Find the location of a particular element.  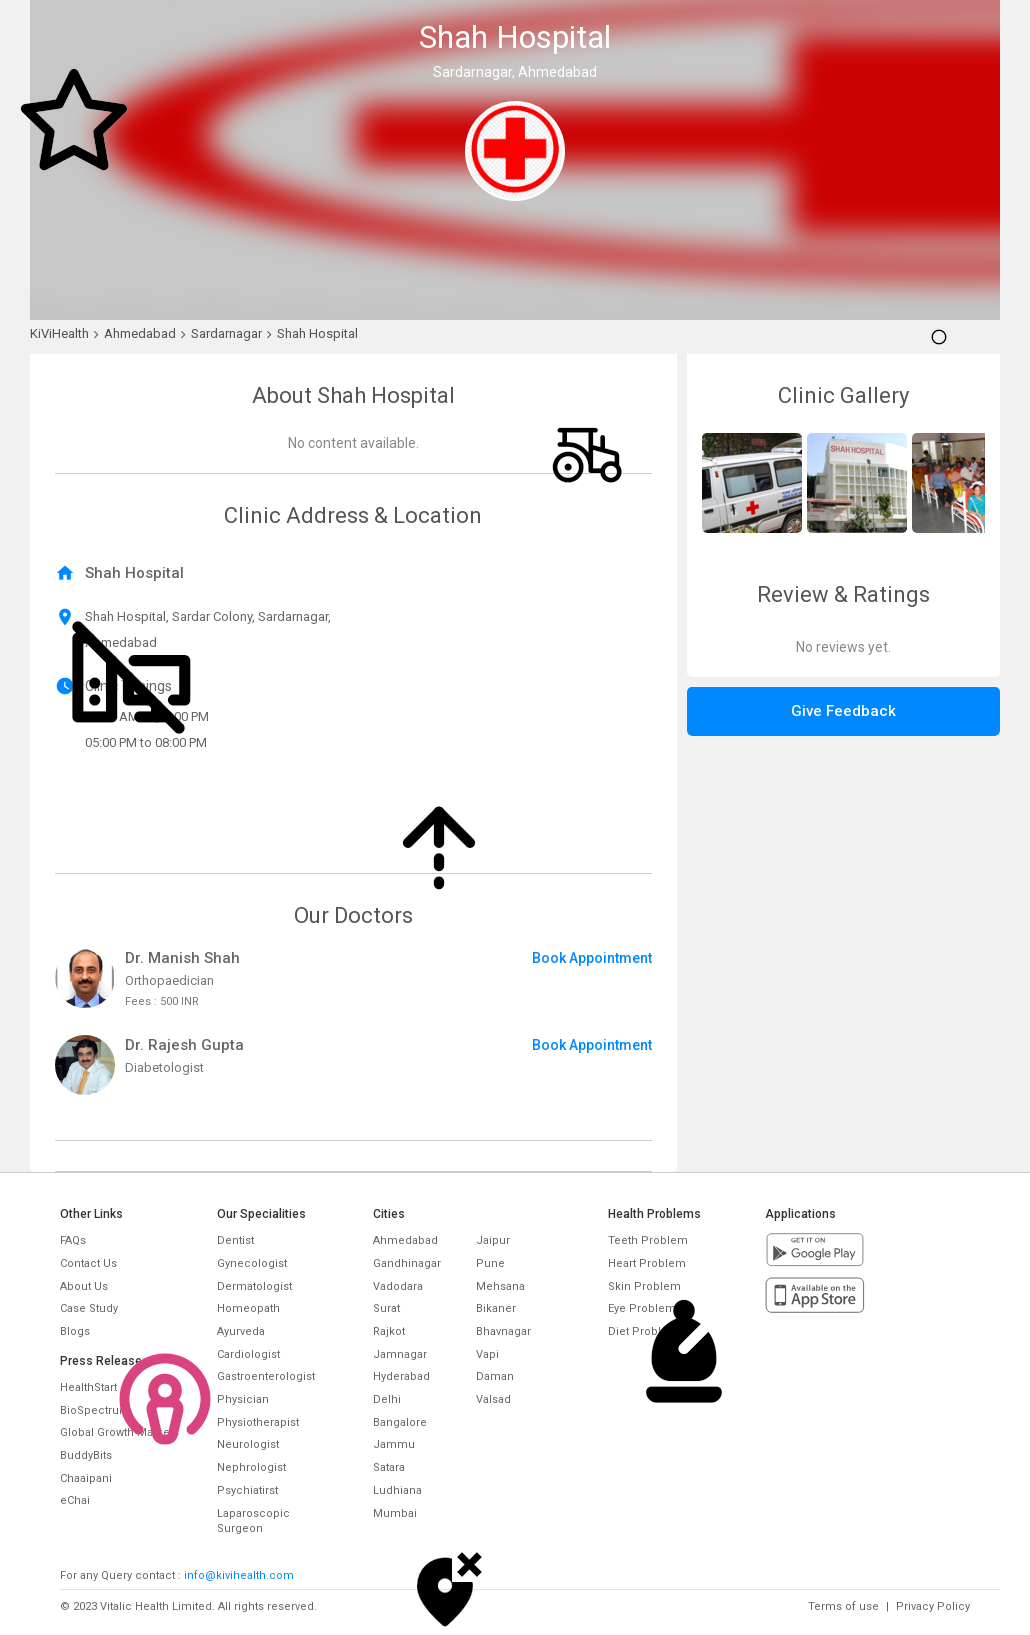

add to favorites is located at coordinates (74, 122).